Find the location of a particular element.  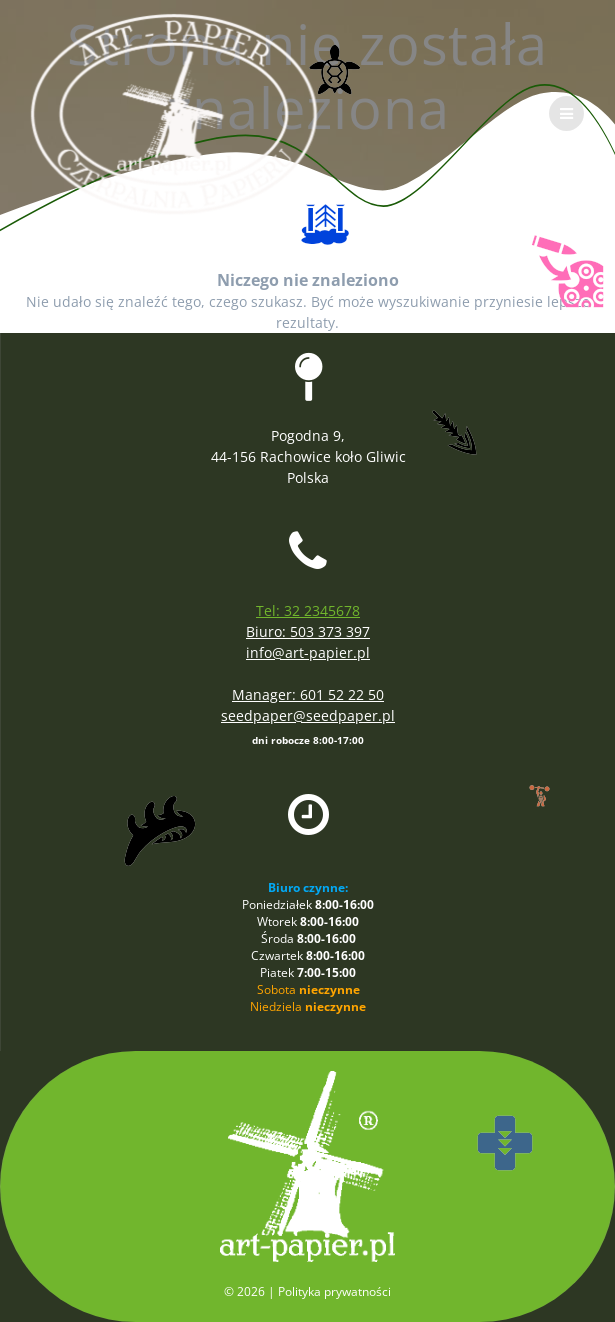

reload weapon ammunition is located at coordinates (566, 270).